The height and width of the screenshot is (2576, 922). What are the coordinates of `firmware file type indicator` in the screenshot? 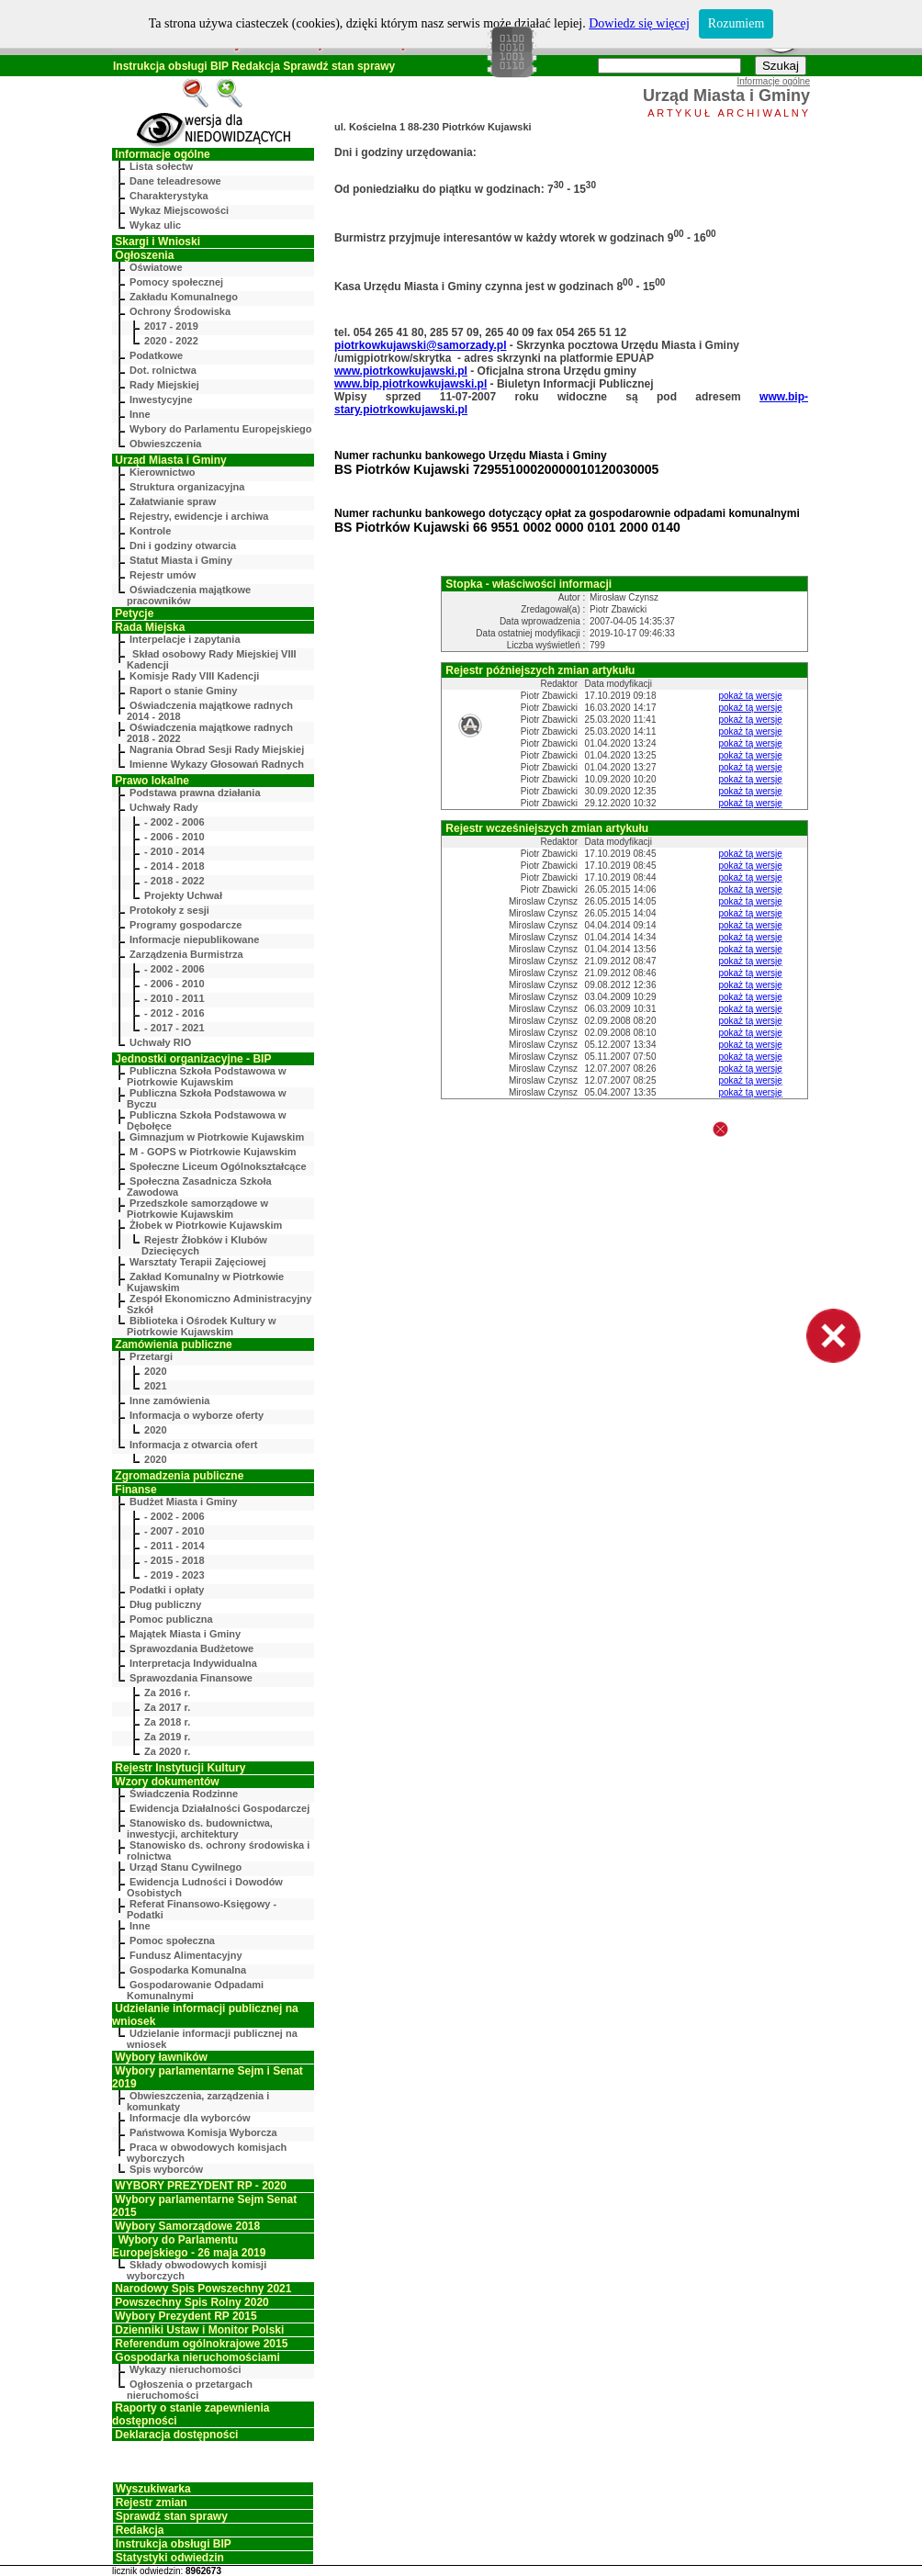 It's located at (512, 51).